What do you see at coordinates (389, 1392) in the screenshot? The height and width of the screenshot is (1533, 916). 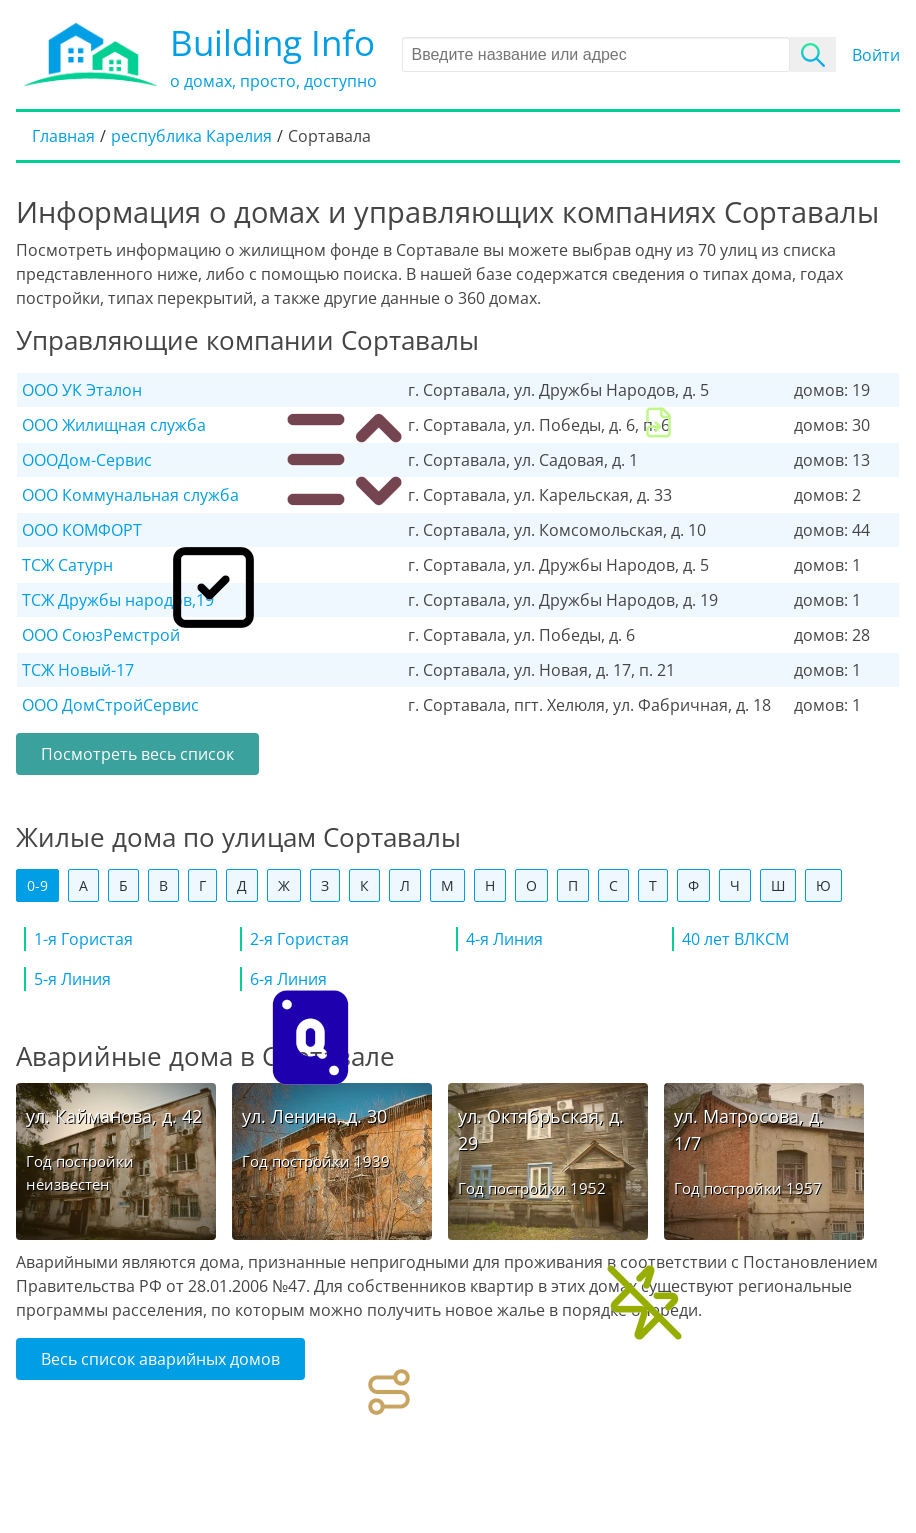 I see `view directions or navigation route` at bounding box center [389, 1392].